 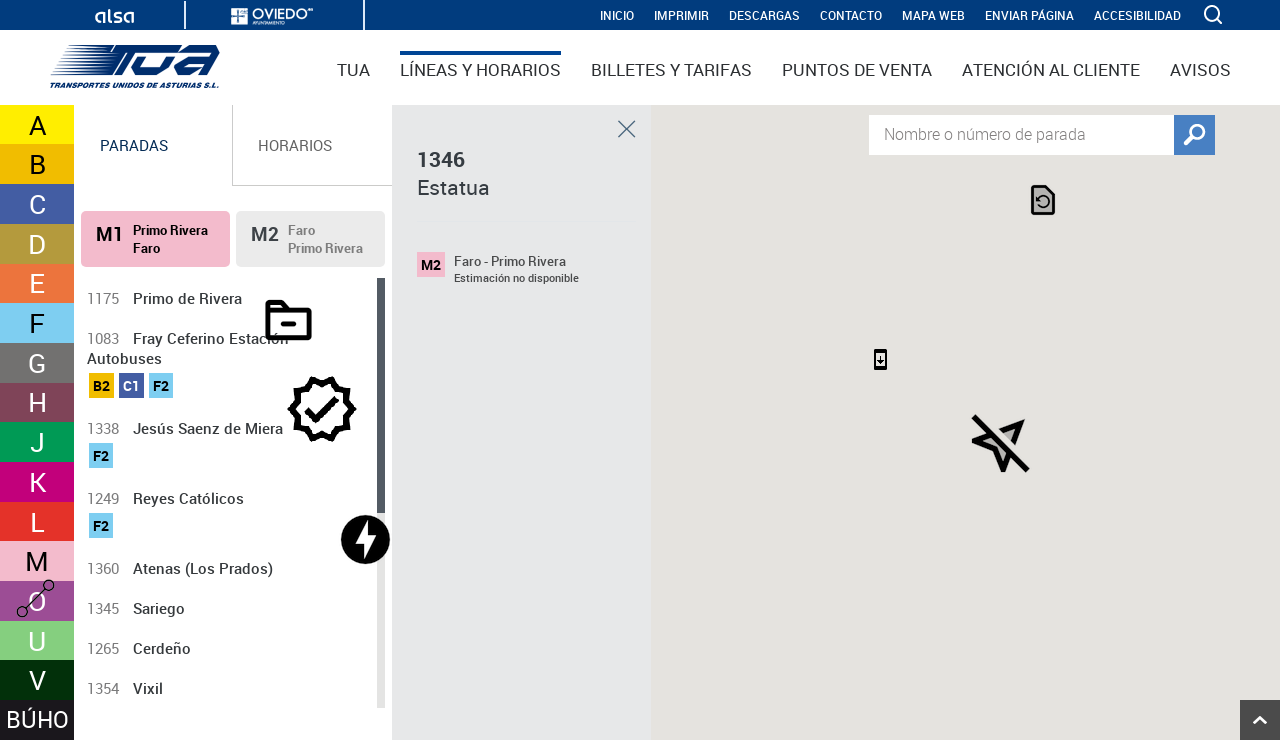 What do you see at coordinates (1043, 200) in the screenshot?
I see `restore a previous version of a document` at bounding box center [1043, 200].